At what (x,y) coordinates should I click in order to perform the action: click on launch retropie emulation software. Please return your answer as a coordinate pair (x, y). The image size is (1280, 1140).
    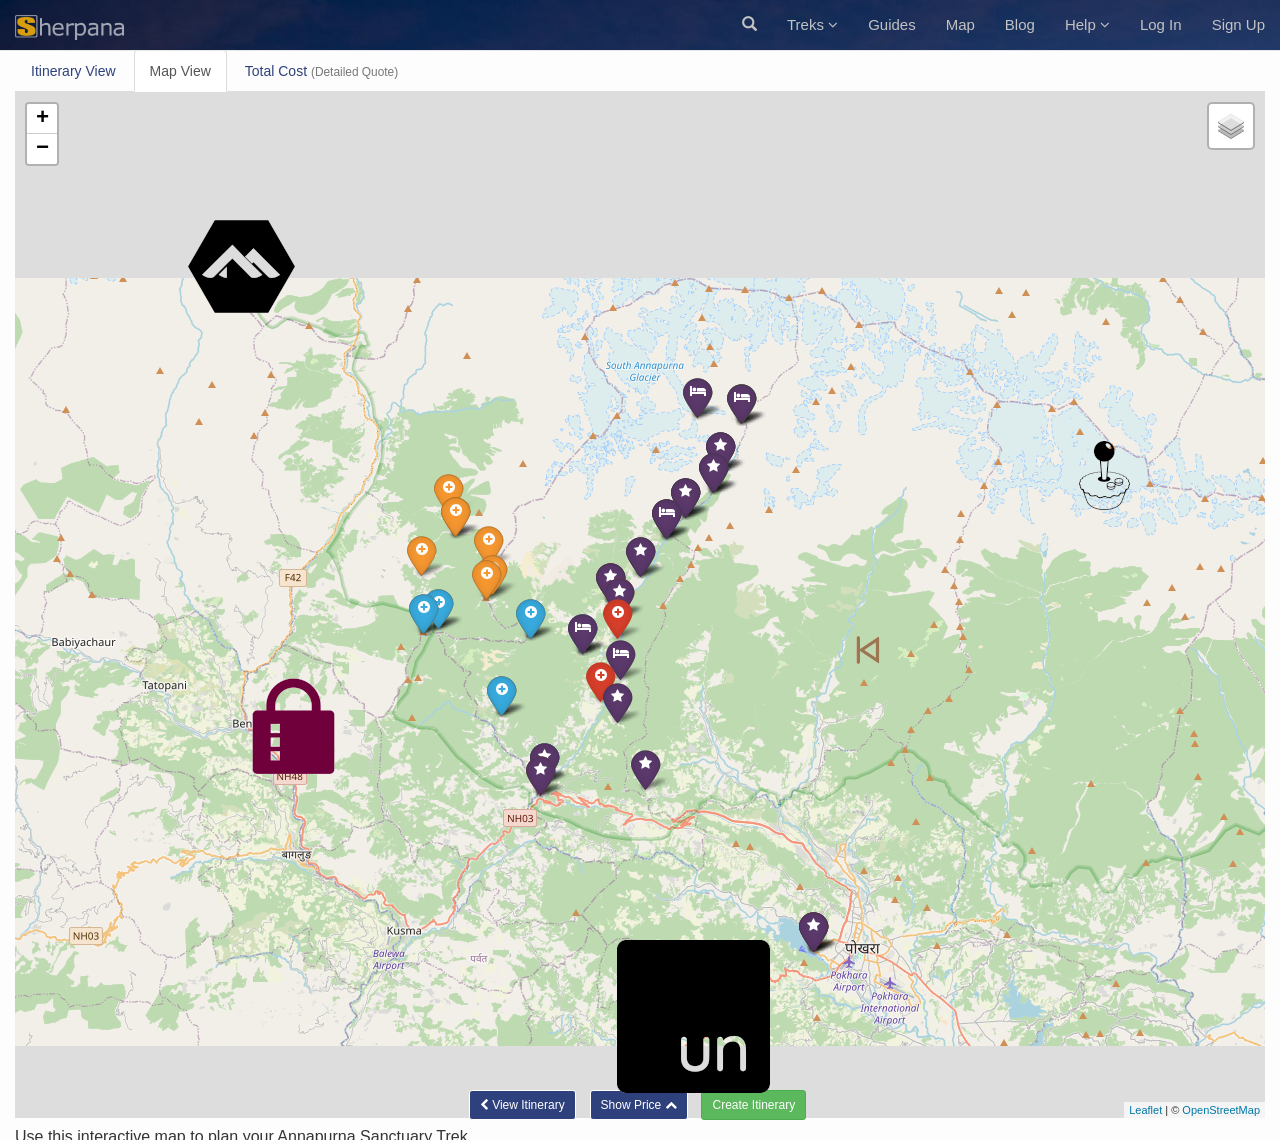
    Looking at the image, I should click on (1104, 475).